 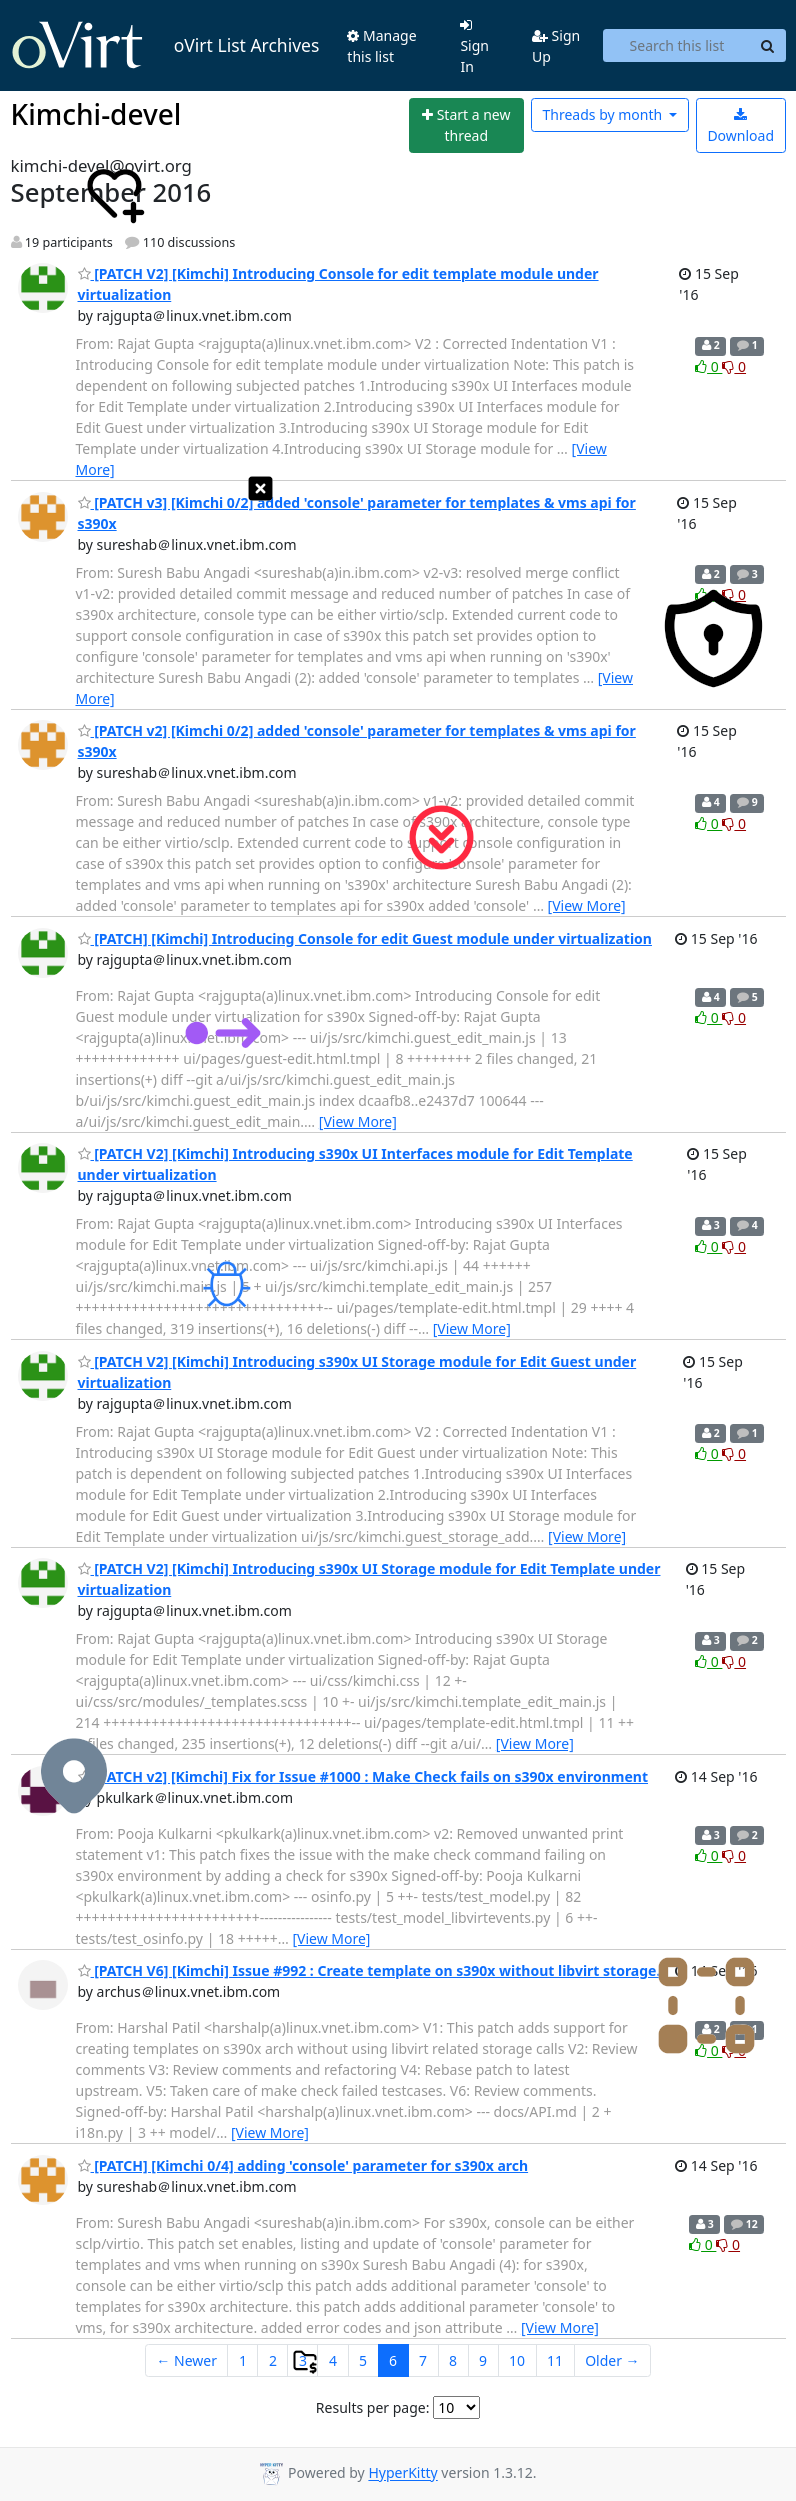 What do you see at coordinates (706, 2005) in the screenshot?
I see `set transform anchor to bottom-left corner` at bounding box center [706, 2005].